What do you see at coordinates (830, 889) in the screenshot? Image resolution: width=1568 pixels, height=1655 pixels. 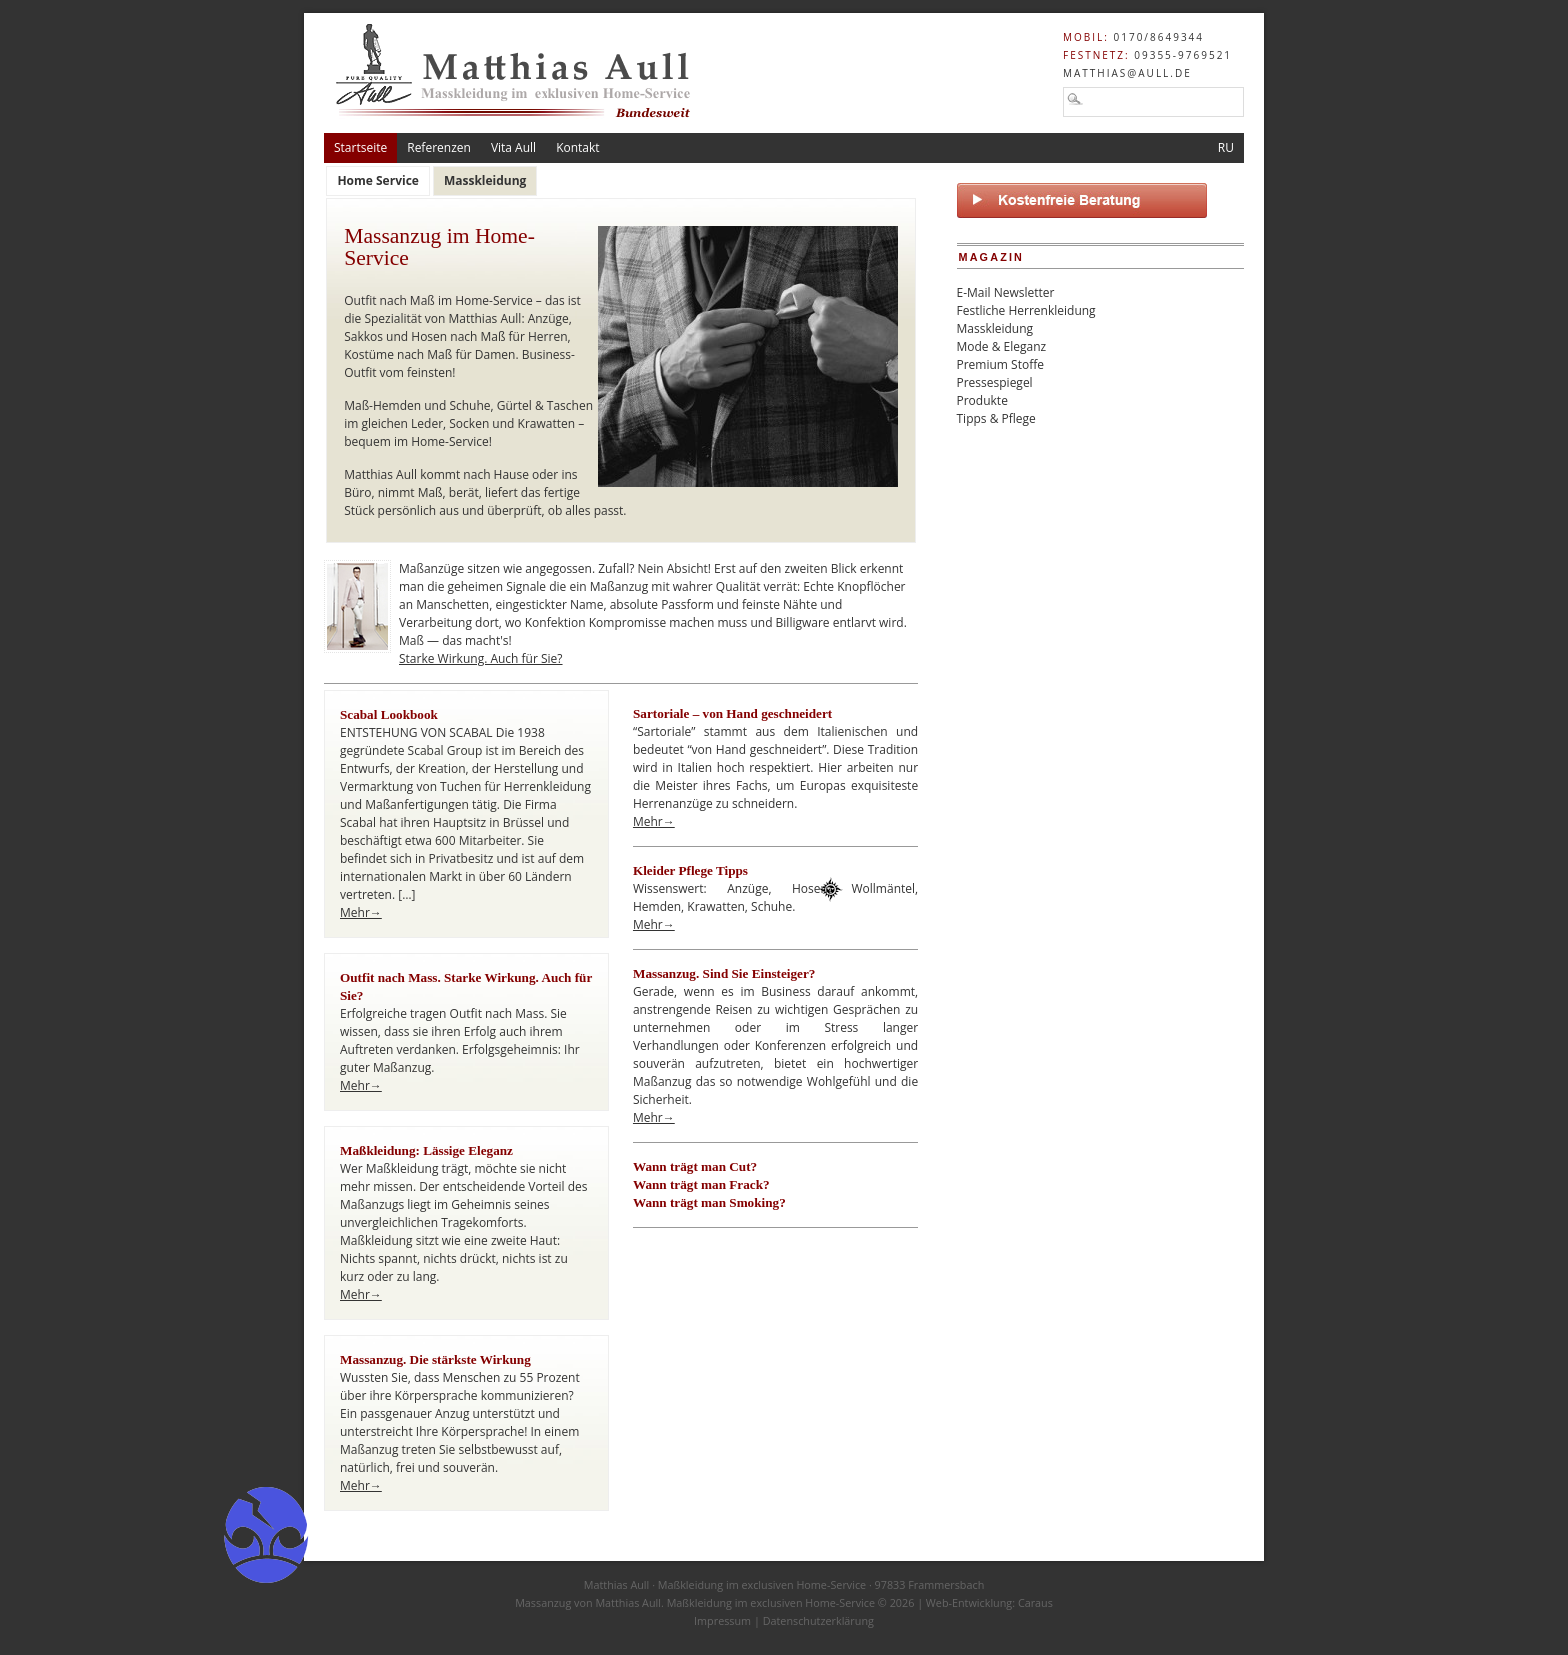 I see `decorative sun emblem for fantasy or medieval-themed game interface` at bounding box center [830, 889].